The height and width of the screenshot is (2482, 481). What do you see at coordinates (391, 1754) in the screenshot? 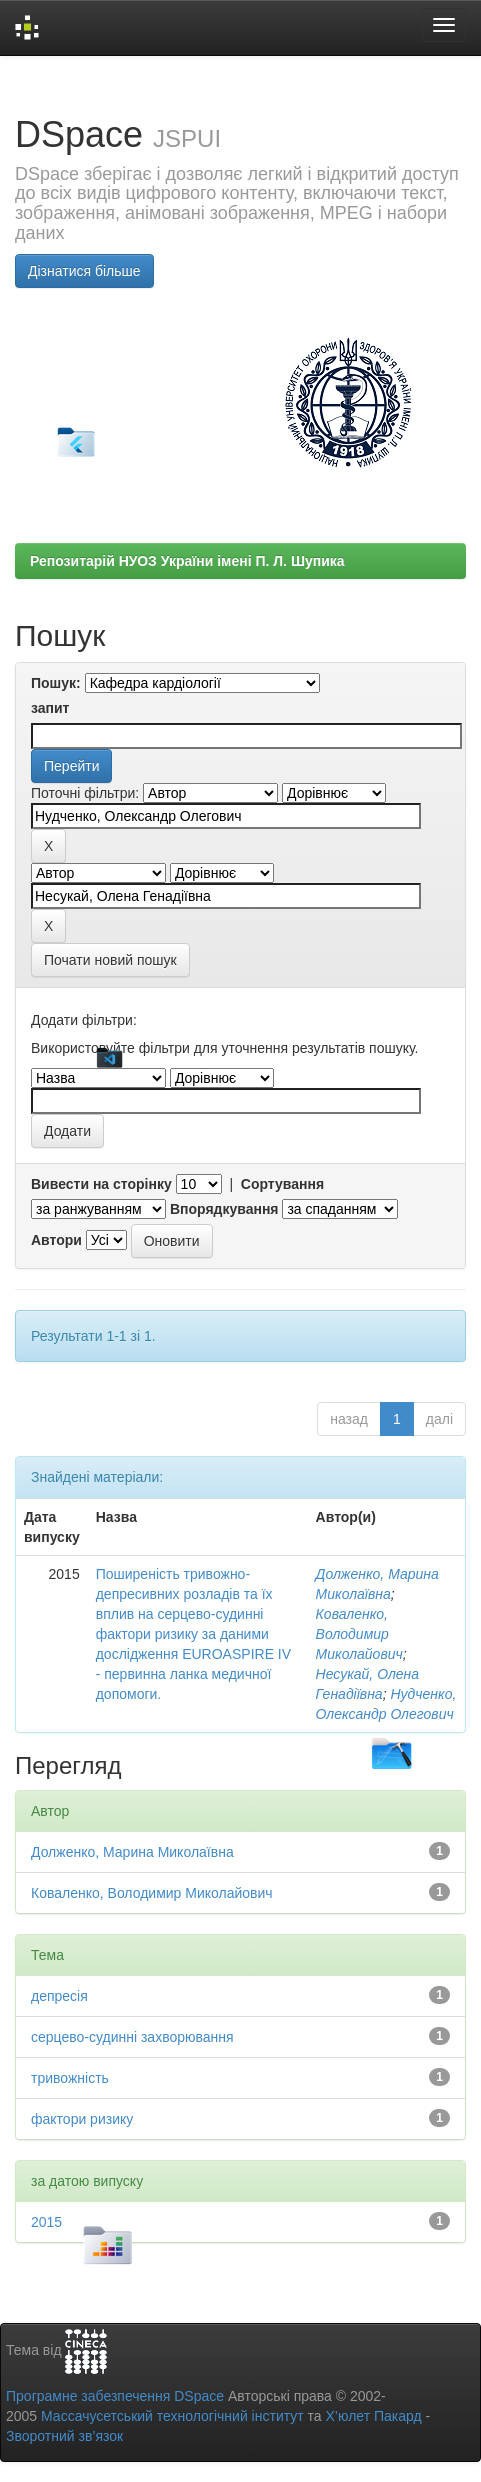
I see `open xcode projects folder` at bounding box center [391, 1754].